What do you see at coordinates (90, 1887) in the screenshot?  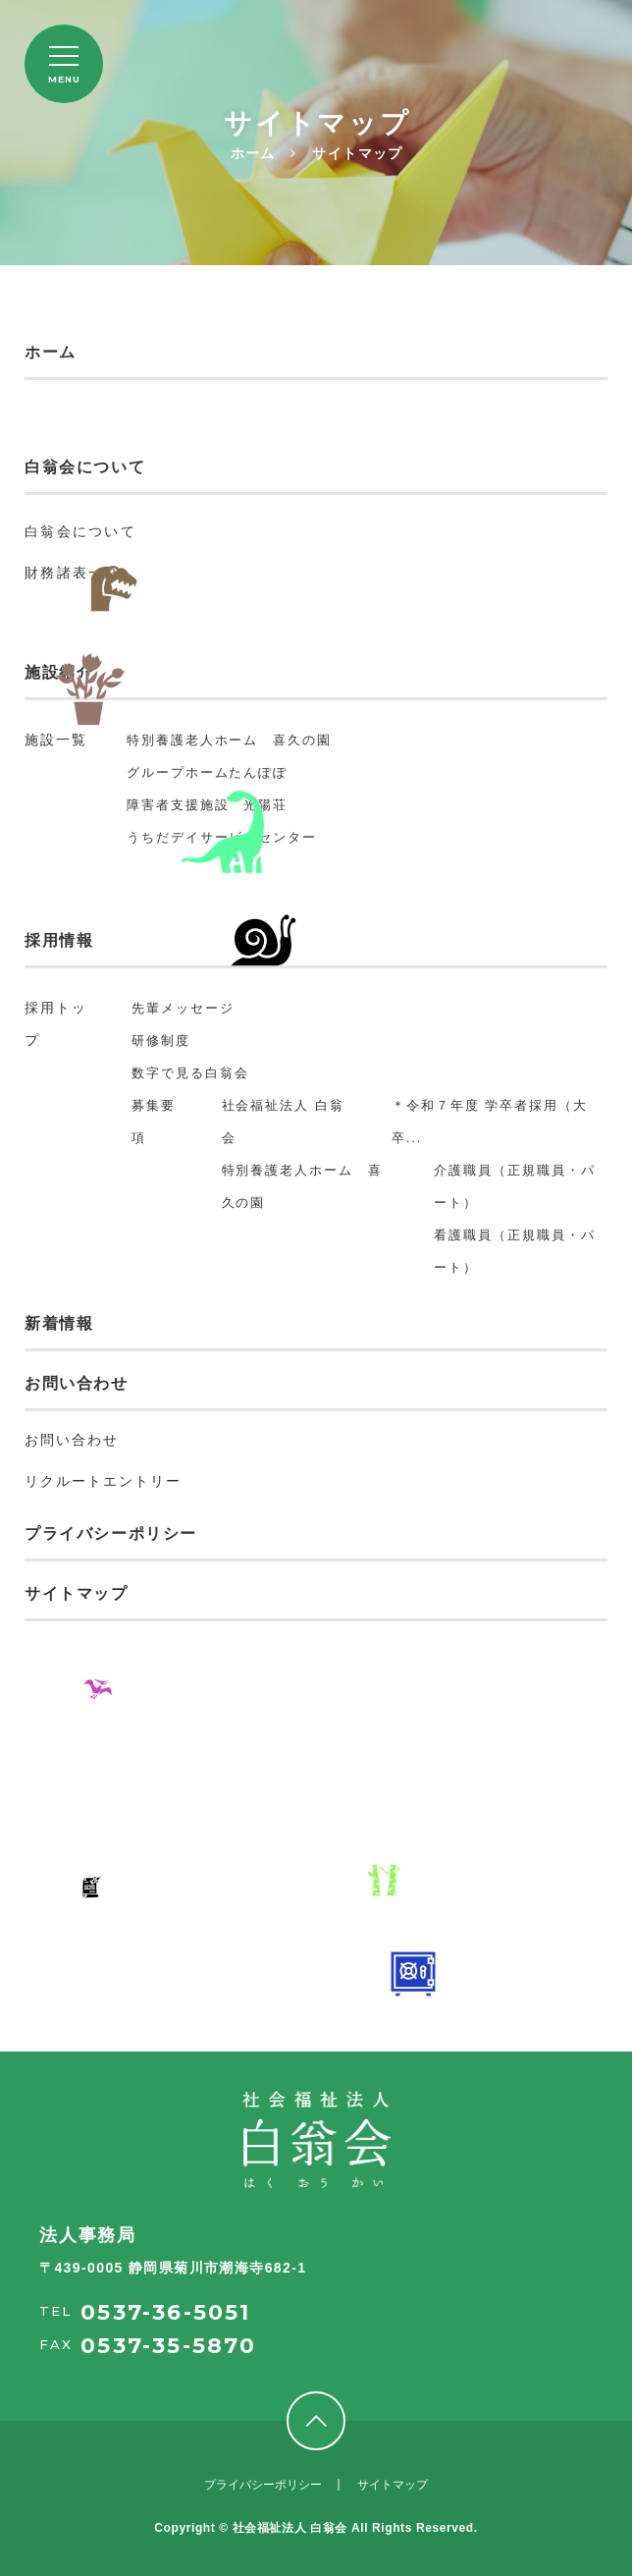 I see `pin or mark an important note` at bounding box center [90, 1887].